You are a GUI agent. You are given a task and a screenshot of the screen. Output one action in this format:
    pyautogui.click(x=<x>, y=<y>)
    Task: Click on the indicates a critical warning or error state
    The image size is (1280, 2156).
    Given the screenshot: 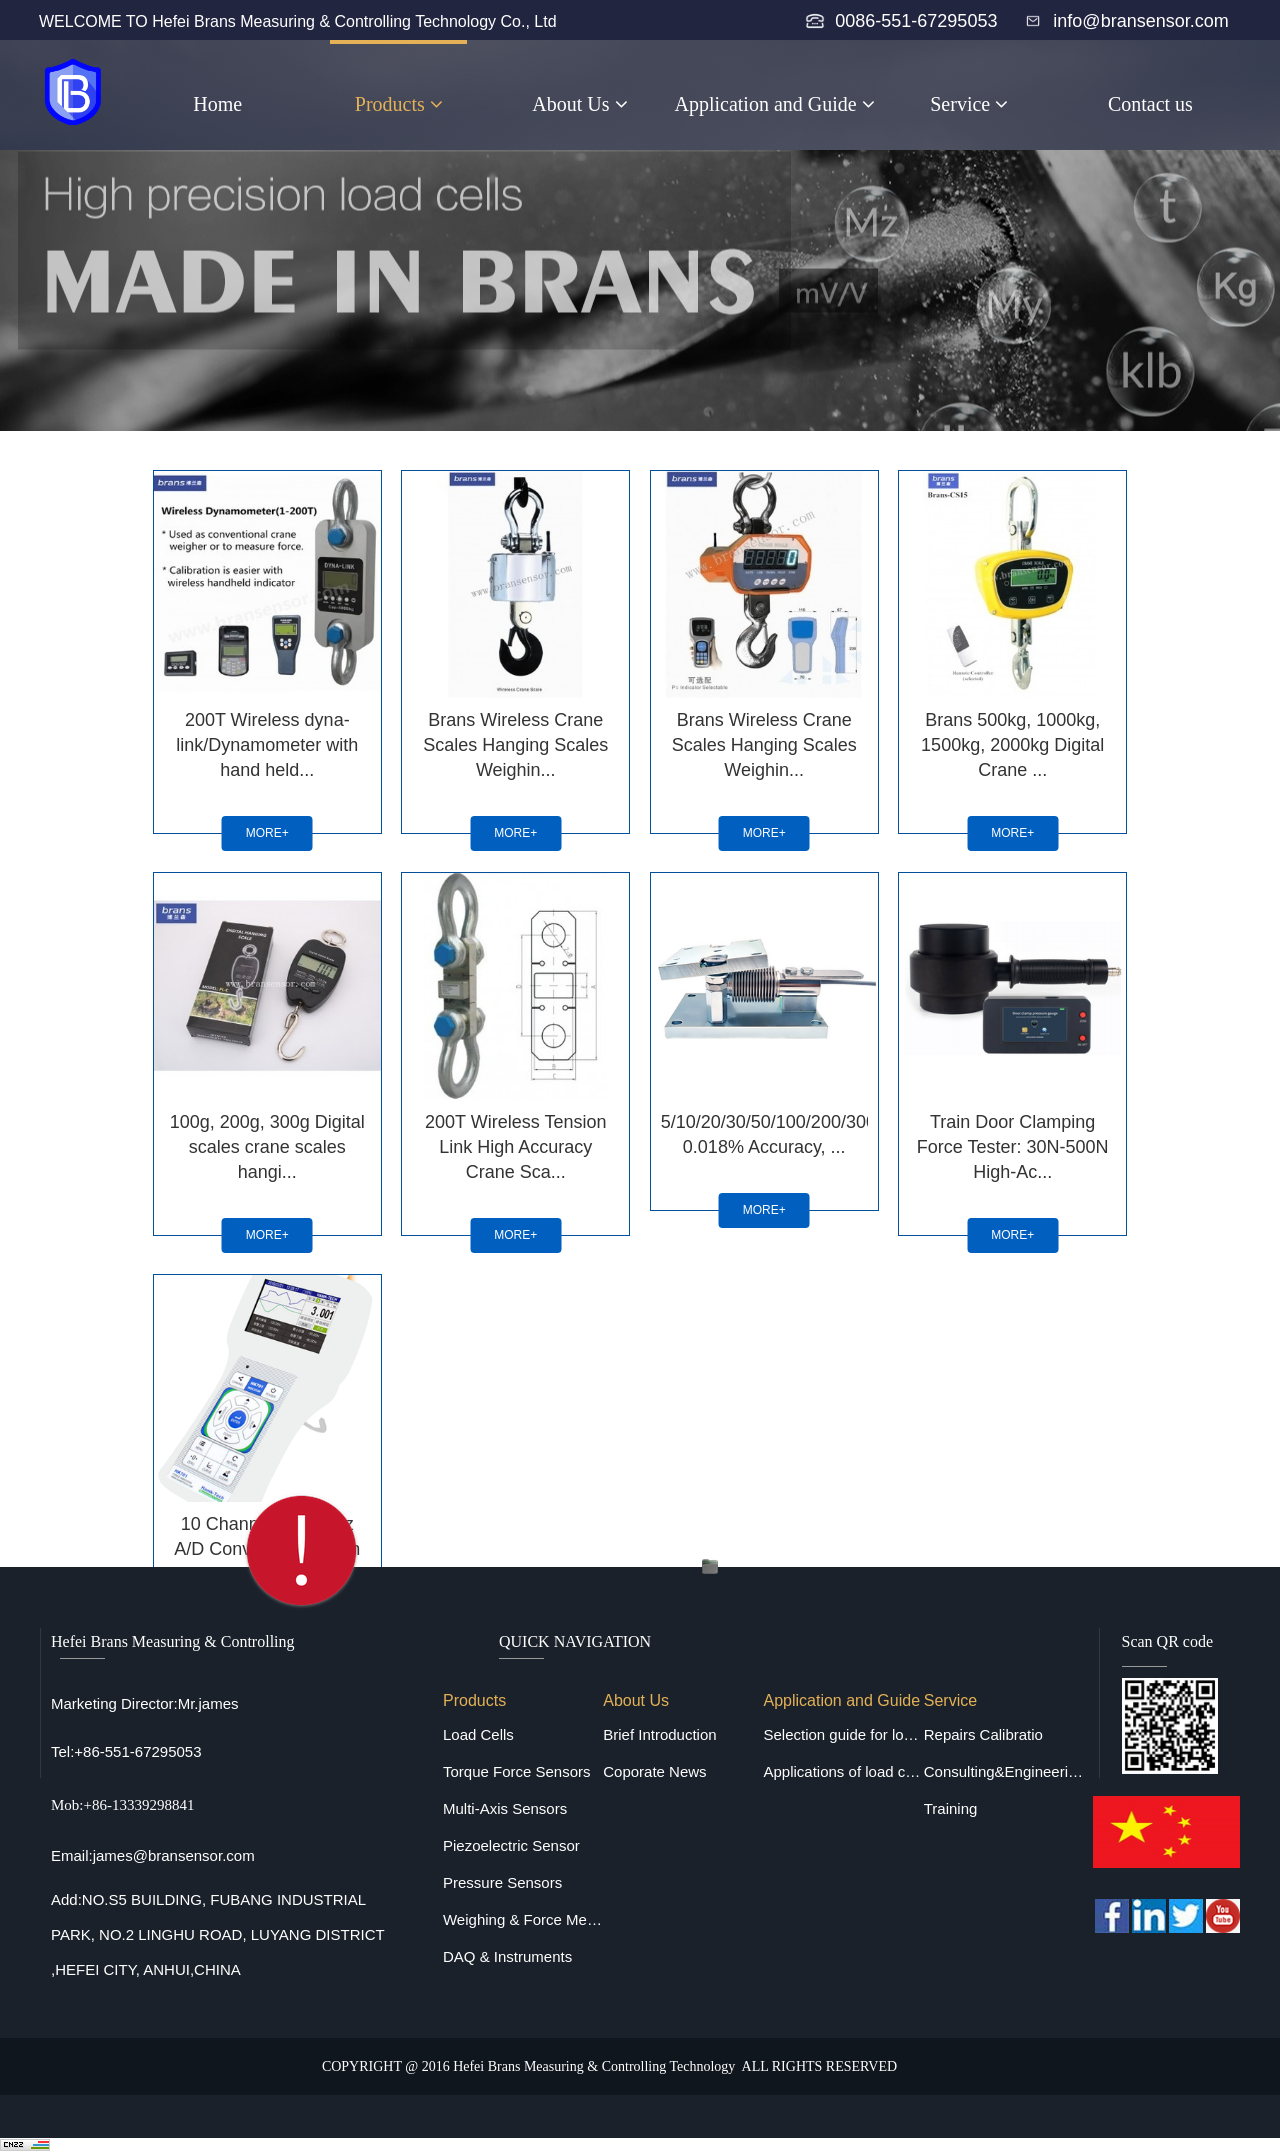 What is the action you would take?
    pyautogui.click(x=301, y=1550)
    